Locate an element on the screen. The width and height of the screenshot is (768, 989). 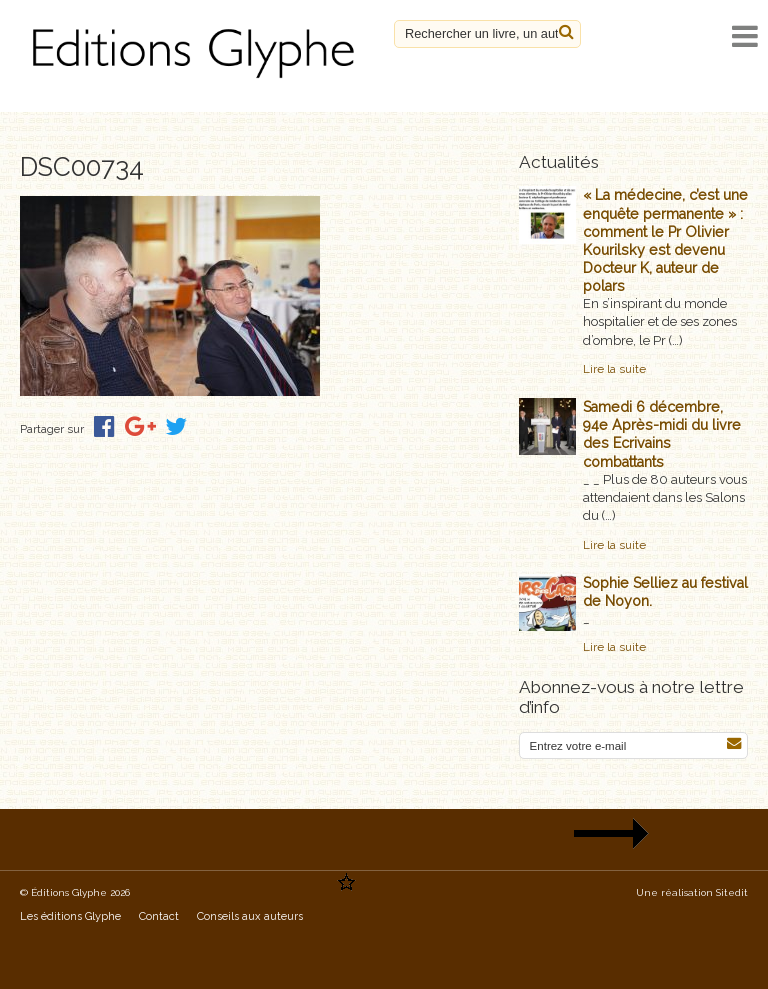
add item to favorites is located at coordinates (346, 882).